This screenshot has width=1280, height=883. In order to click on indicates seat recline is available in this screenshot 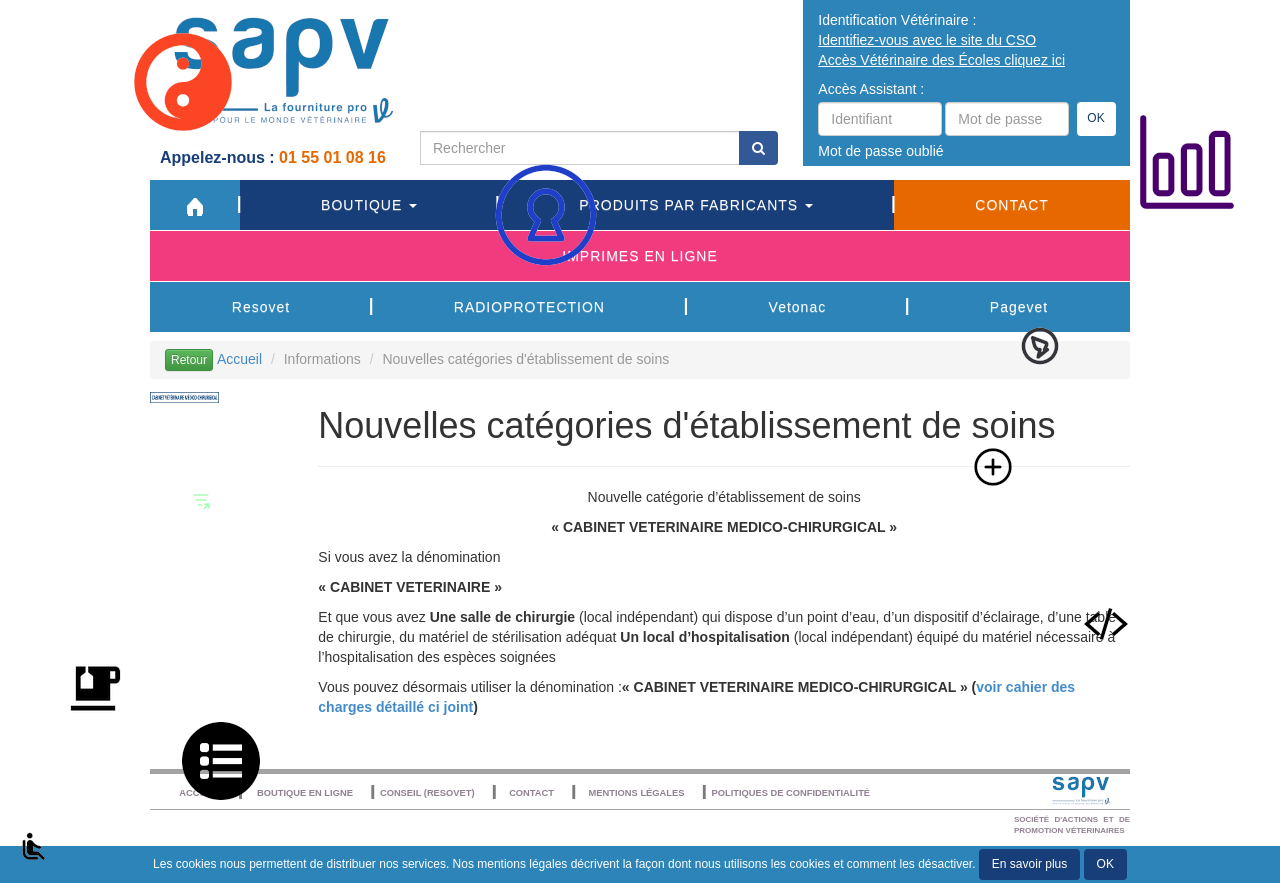, I will do `click(34, 847)`.